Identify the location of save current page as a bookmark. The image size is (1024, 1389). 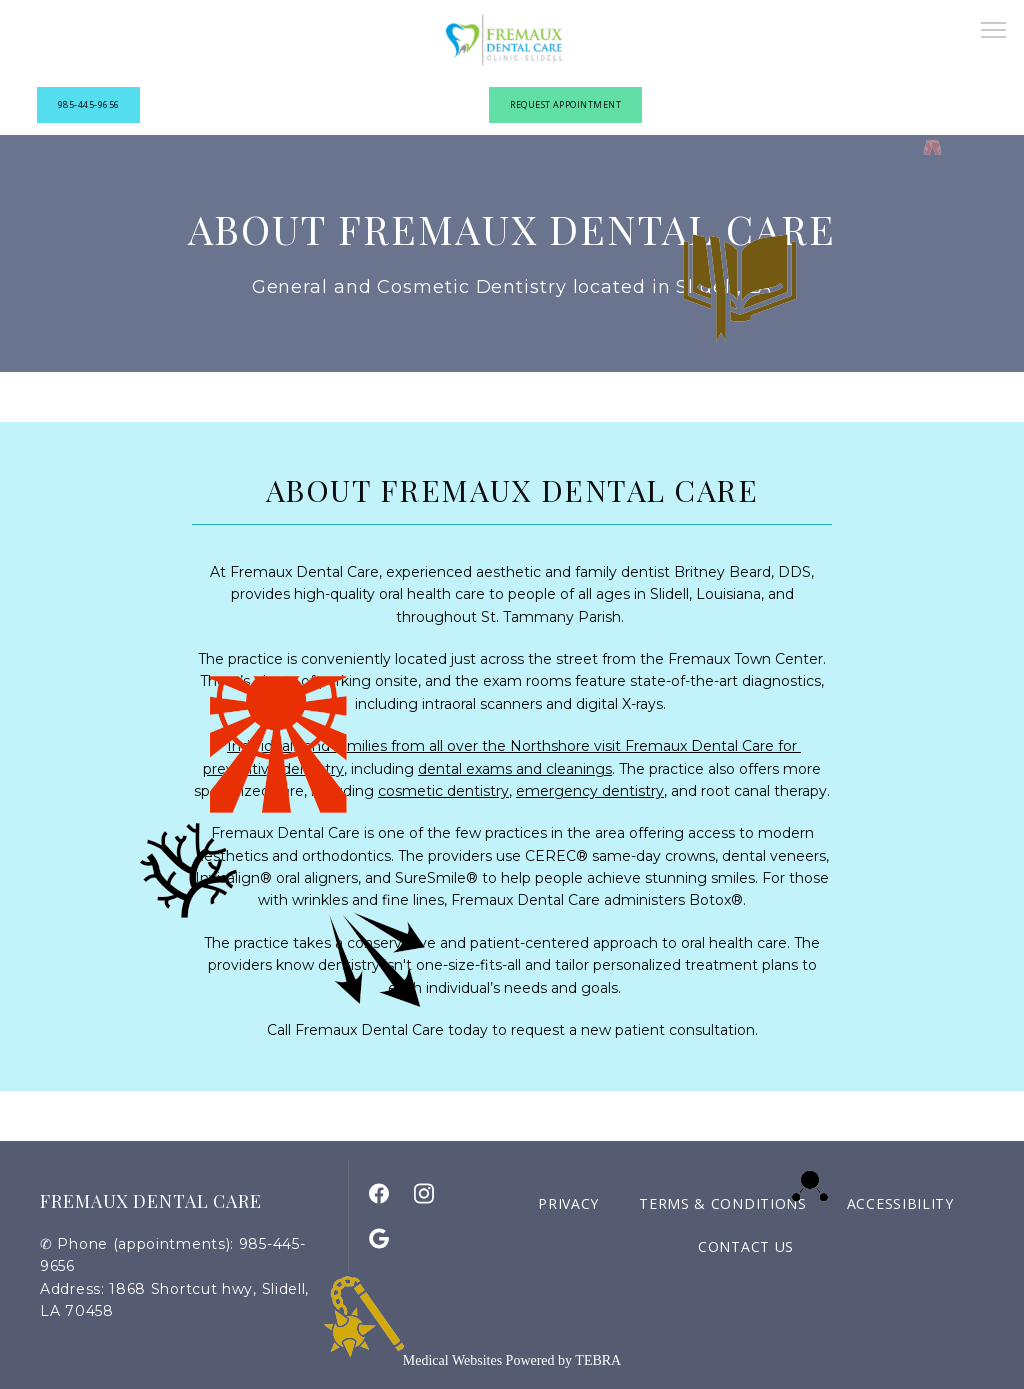
(740, 285).